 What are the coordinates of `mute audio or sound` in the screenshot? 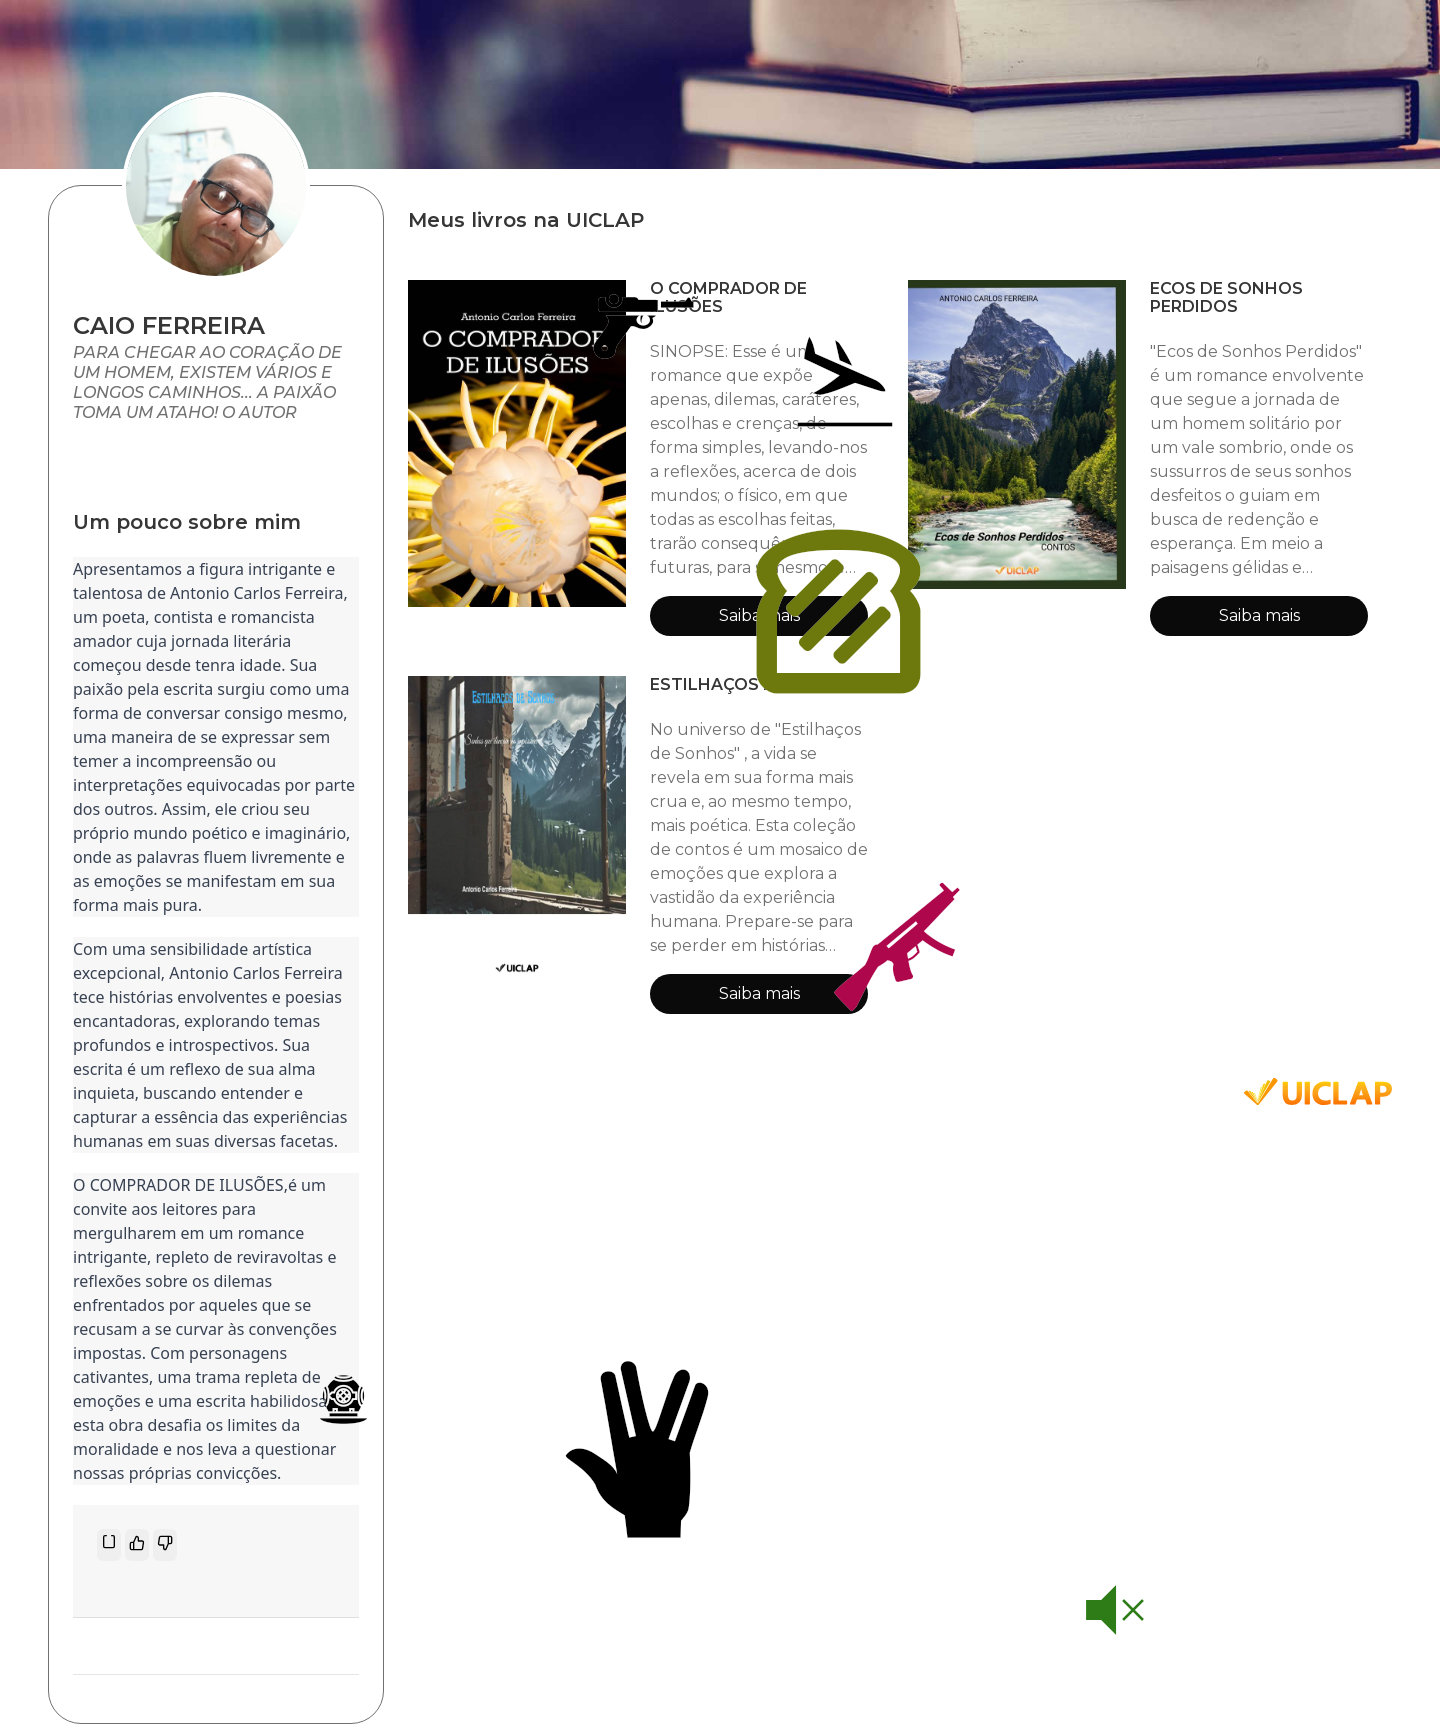 It's located at (1113, 1610).